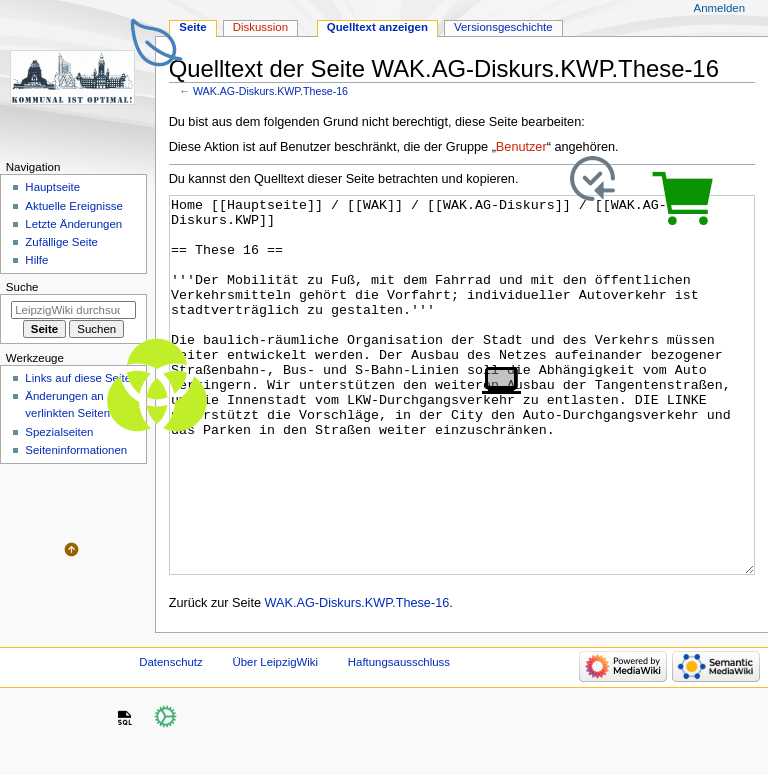 The width and height of the screenshot is (768, 775). I want to click on open an SQL database file, so click(124, 718).